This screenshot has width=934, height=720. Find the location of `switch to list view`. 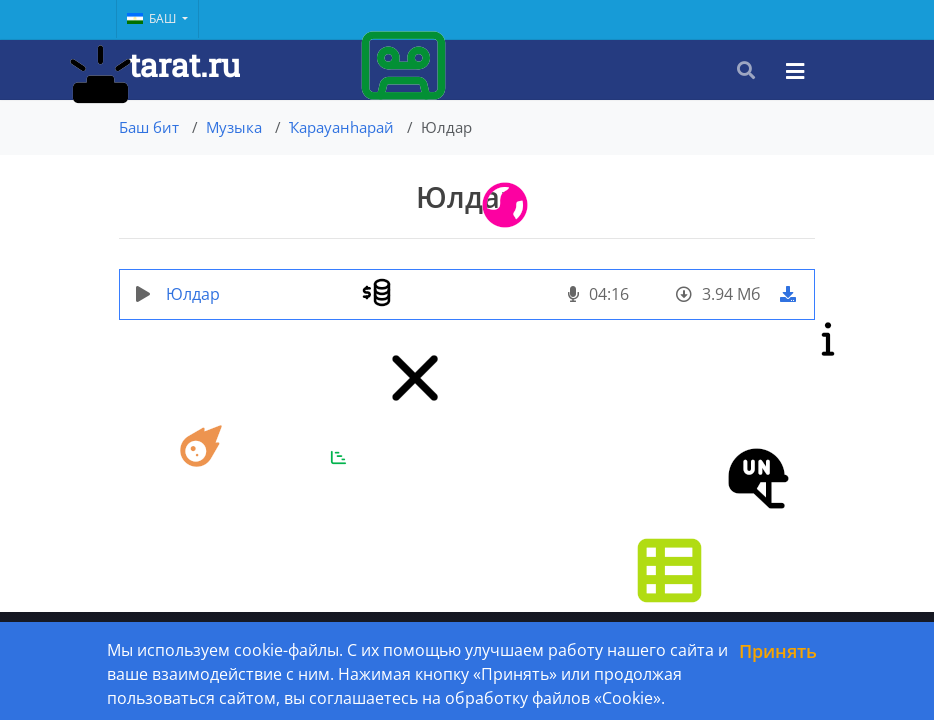

switch to list view is located at coordinates (669, 570).